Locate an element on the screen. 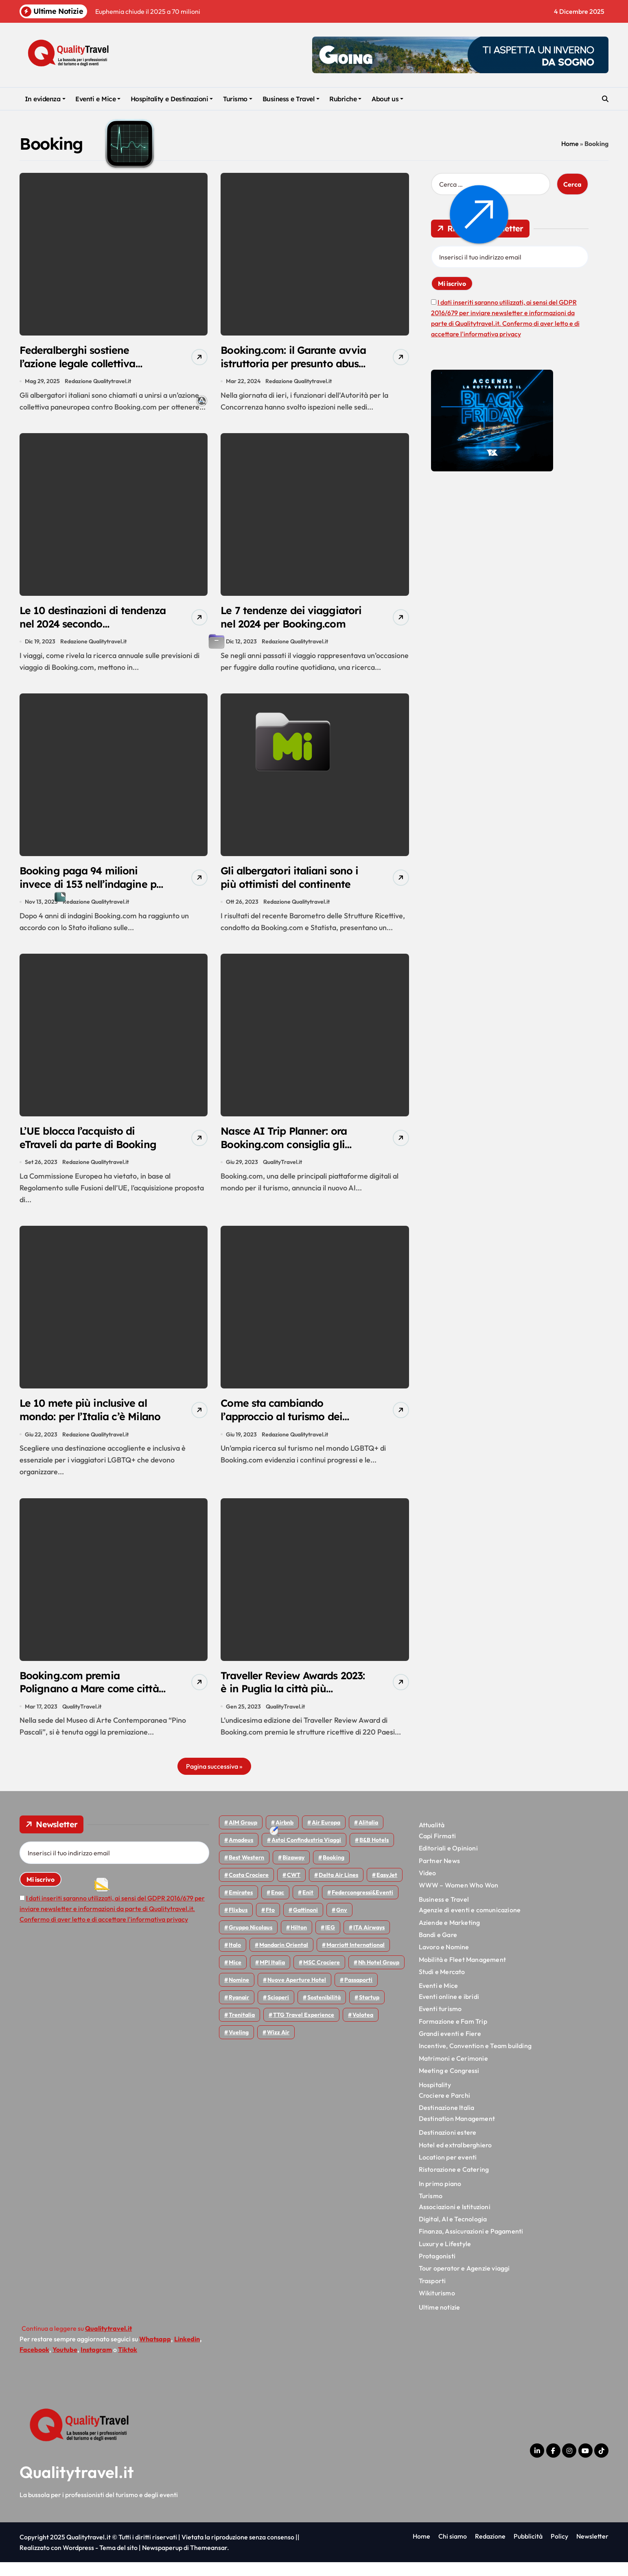  open find and replace tool is located at coordinates (274, 1831).